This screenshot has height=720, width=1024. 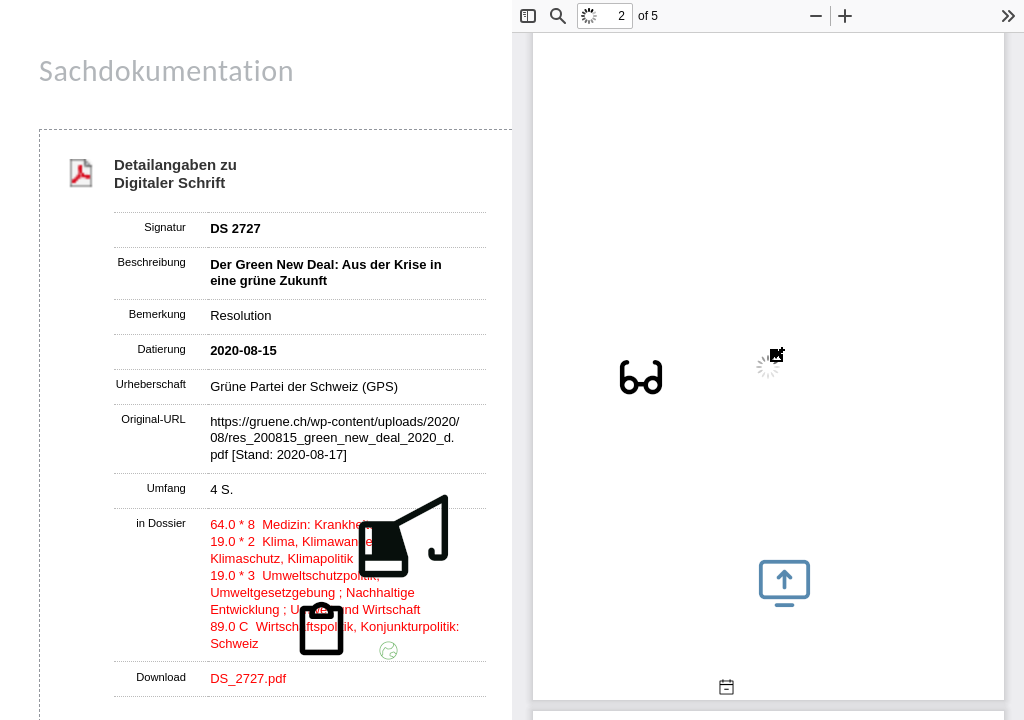 I want to click on copy to clipboard, so click(x=321, y=629).